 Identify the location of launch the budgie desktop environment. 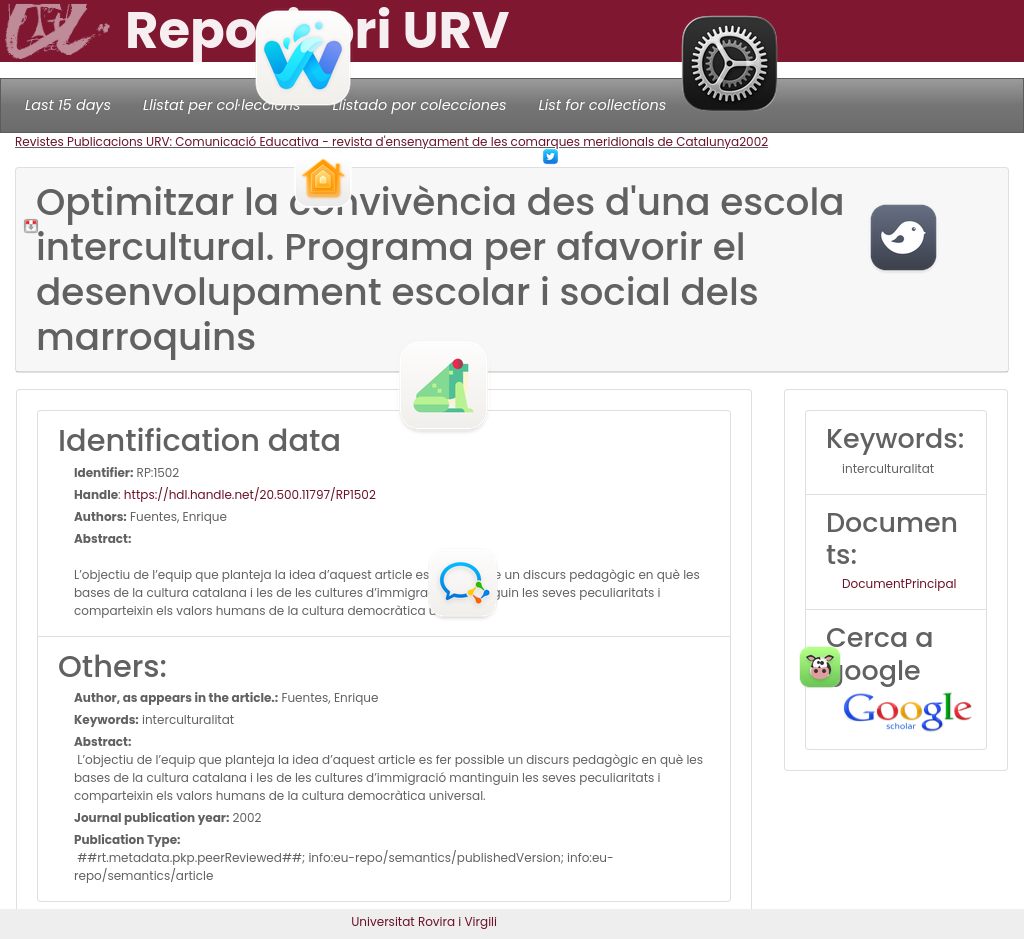
(903, 237).